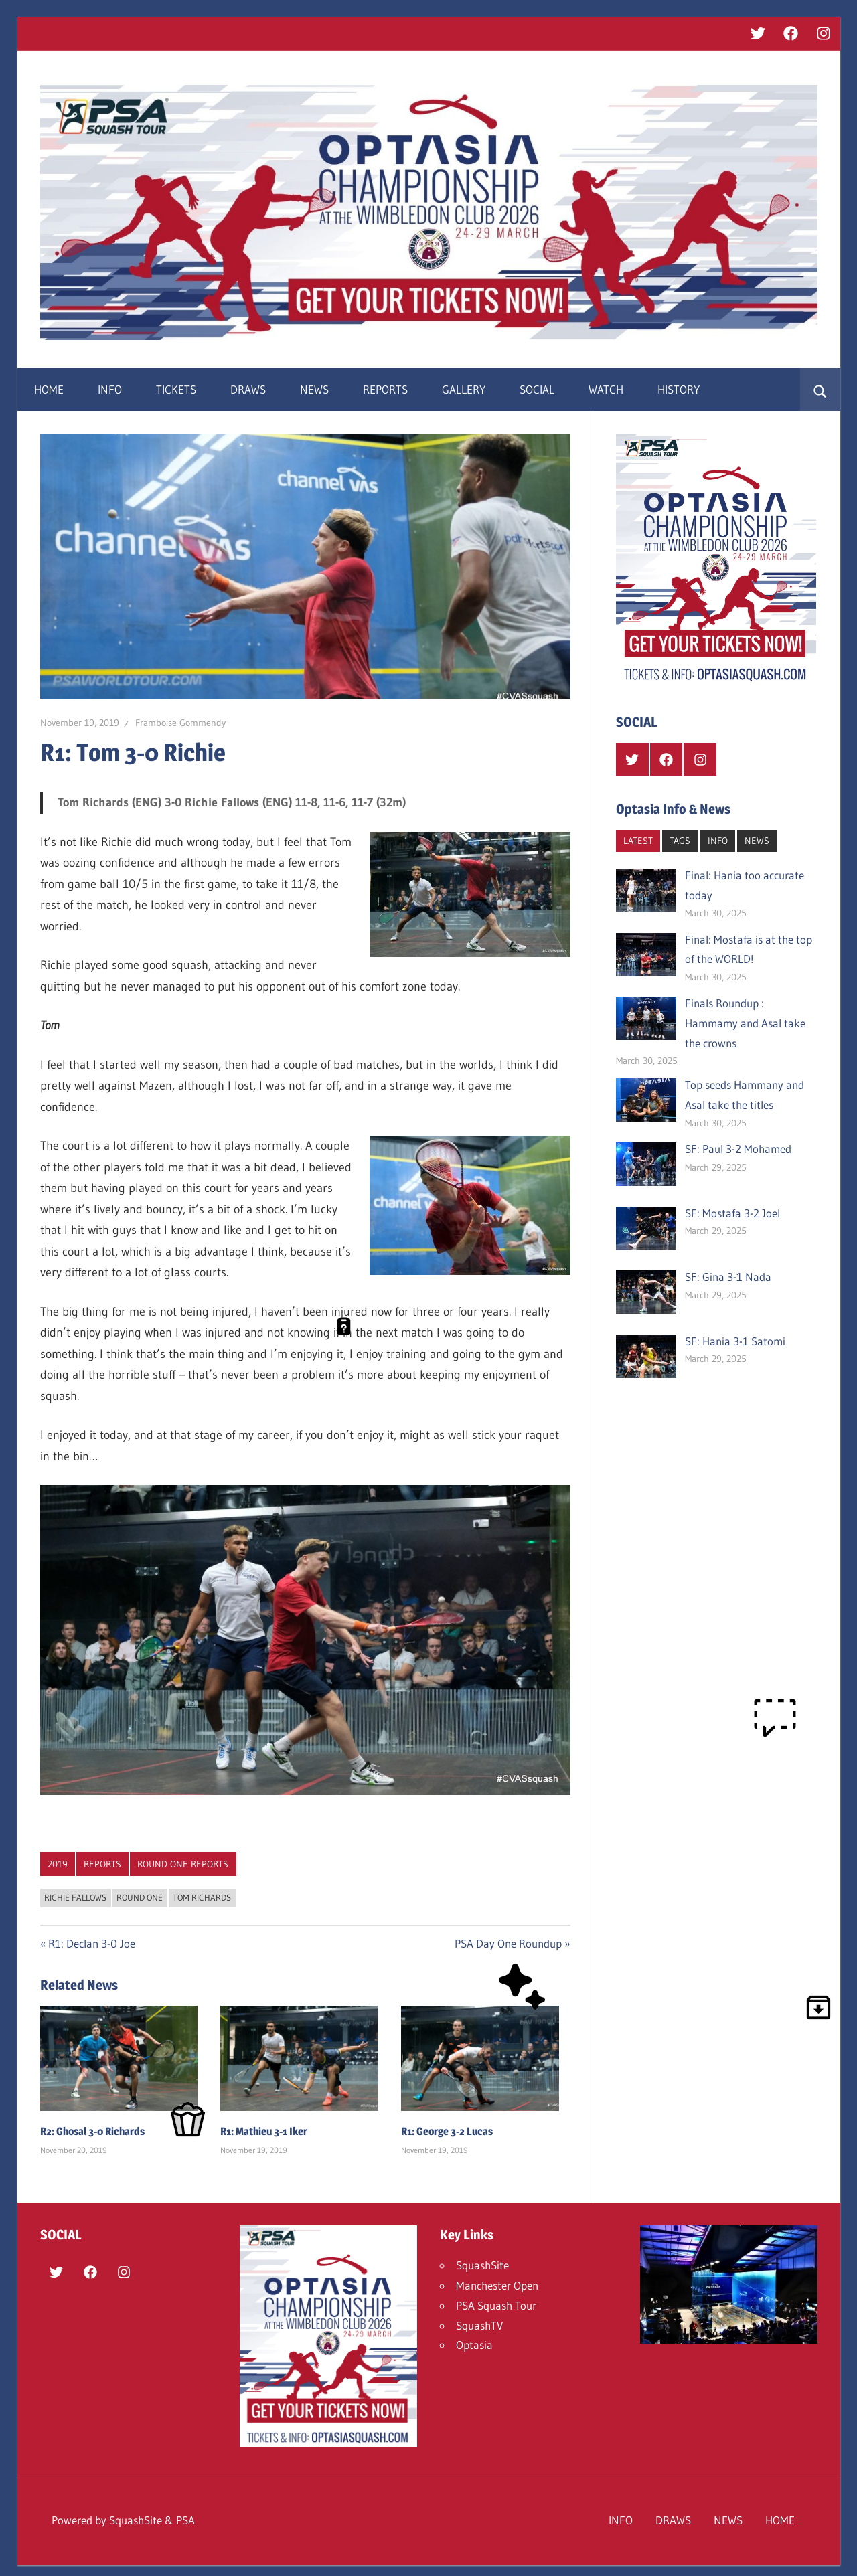 The image size is (857, 2576). What do you see at coordinates (818, 2007) in the screenshot?
I see `archive this item` at bounding box center [818, 2007].